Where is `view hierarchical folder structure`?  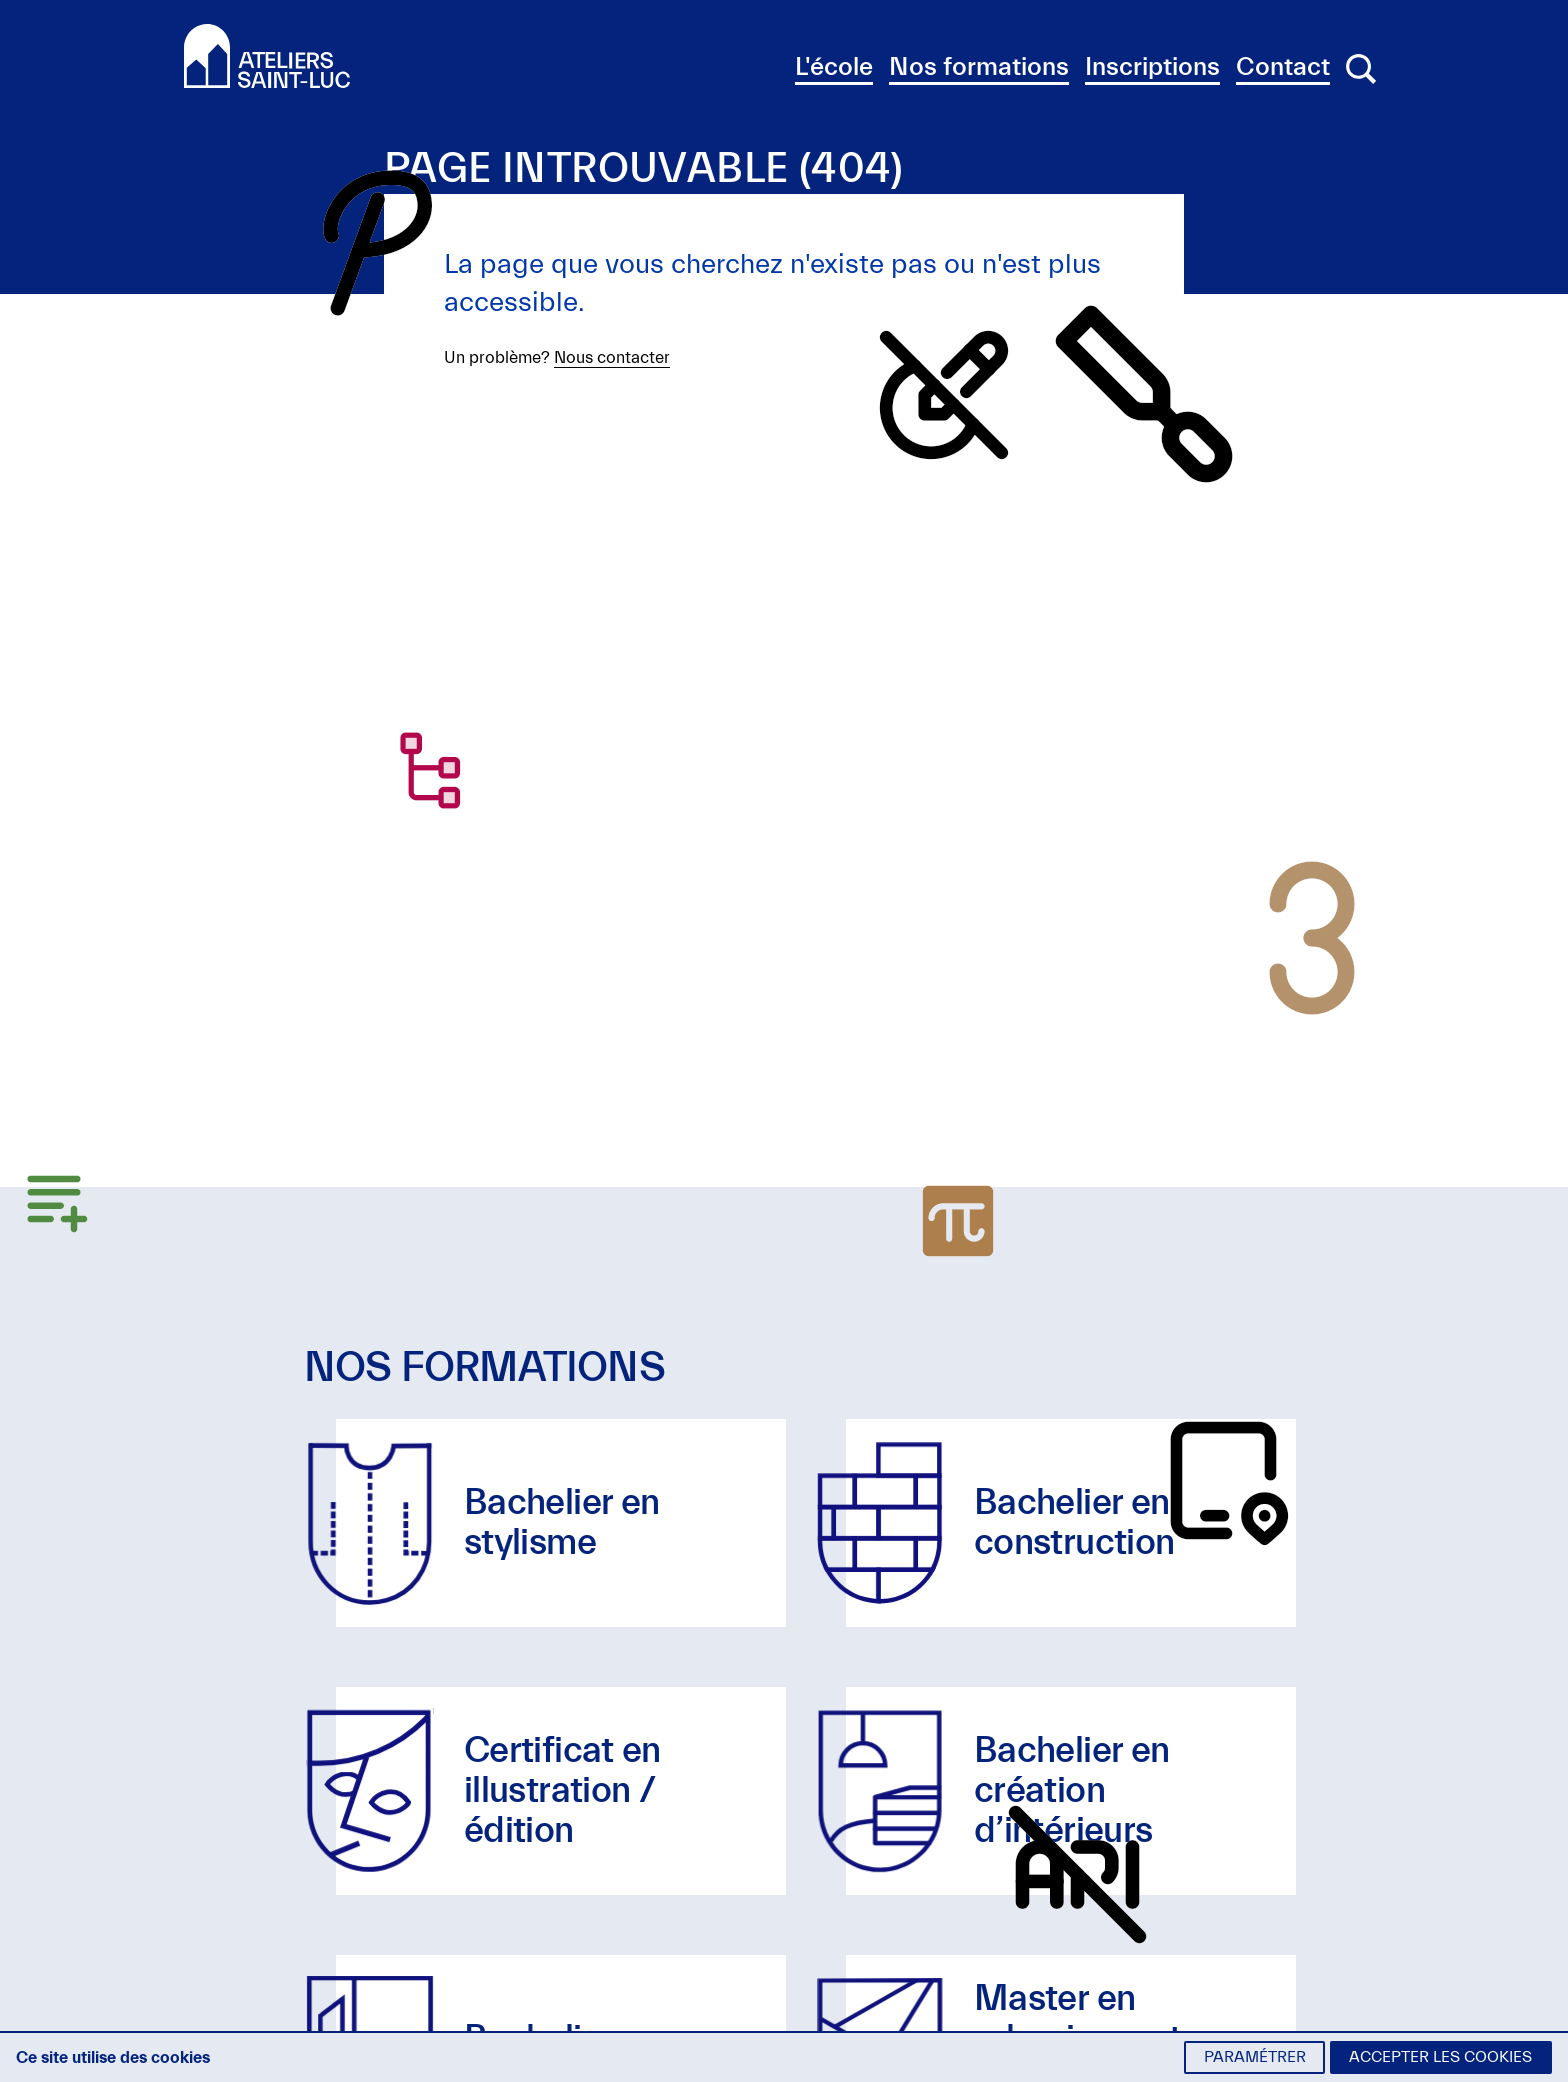 view hierarchical folder structure is located at coordinates (427, 770).